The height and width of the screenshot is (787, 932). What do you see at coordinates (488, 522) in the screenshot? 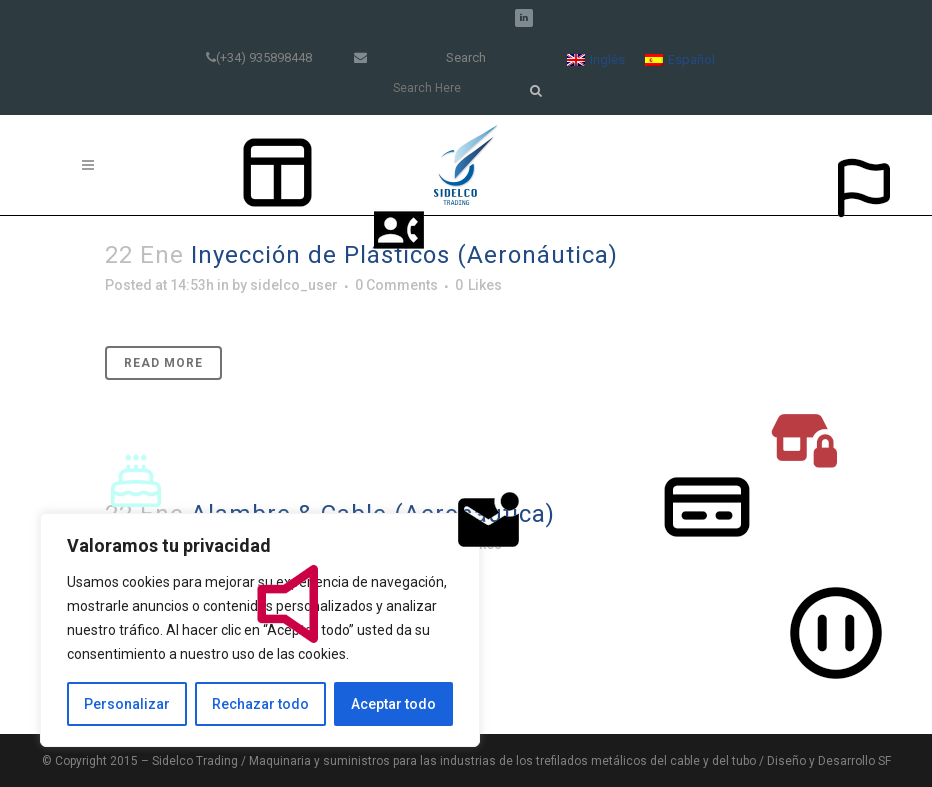
I see `indicates an unread email in your inbox` at bounding box center [488, 522].